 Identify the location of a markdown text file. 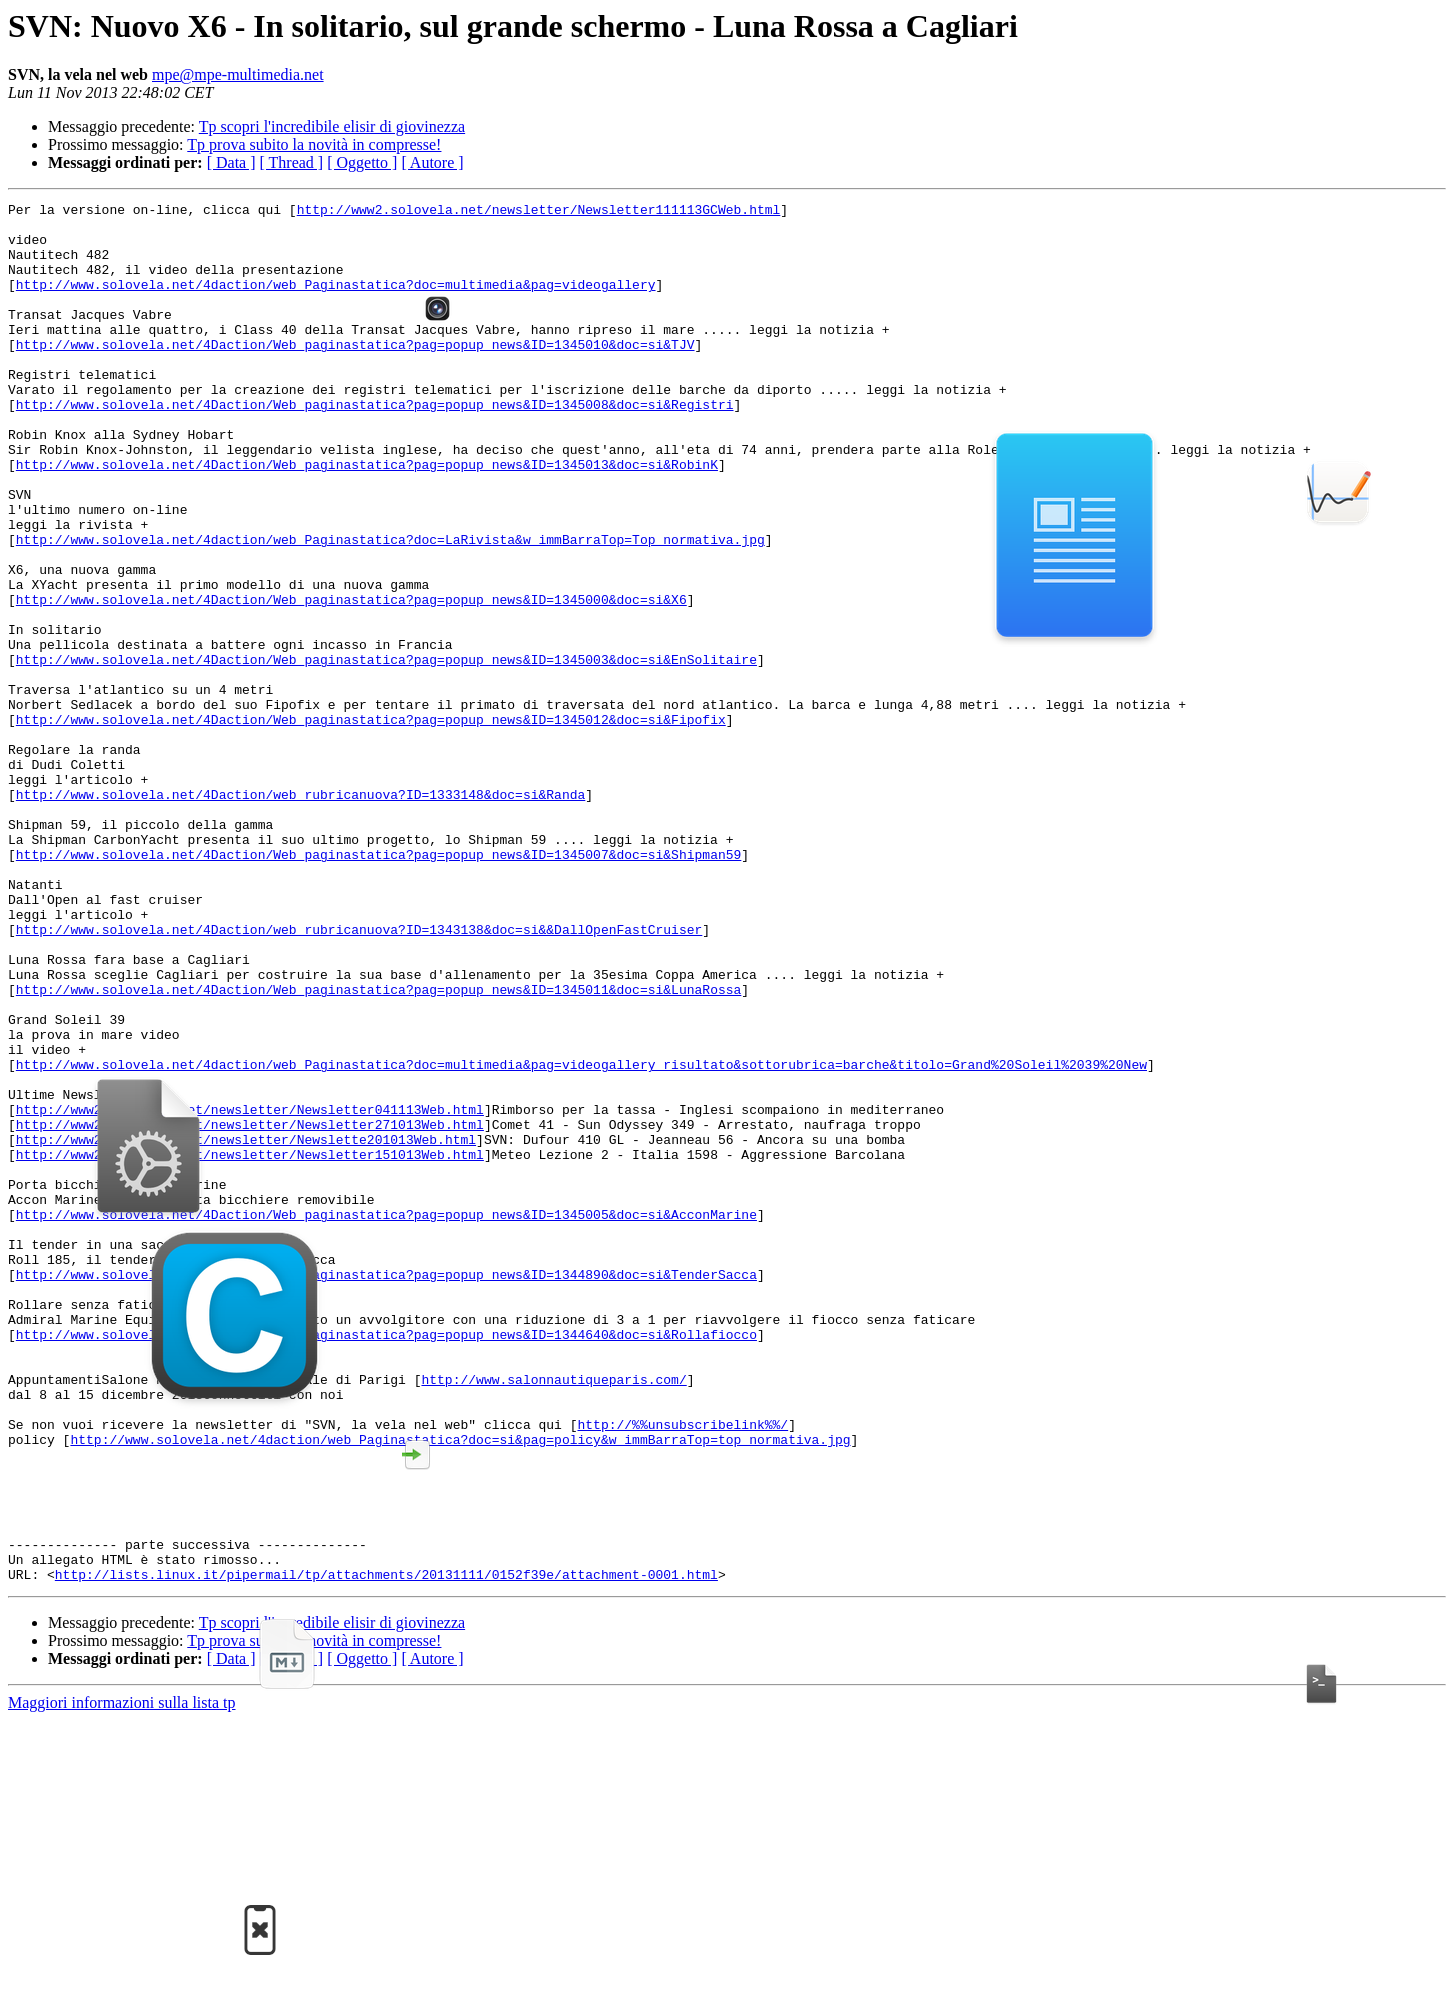
(287, 1654).